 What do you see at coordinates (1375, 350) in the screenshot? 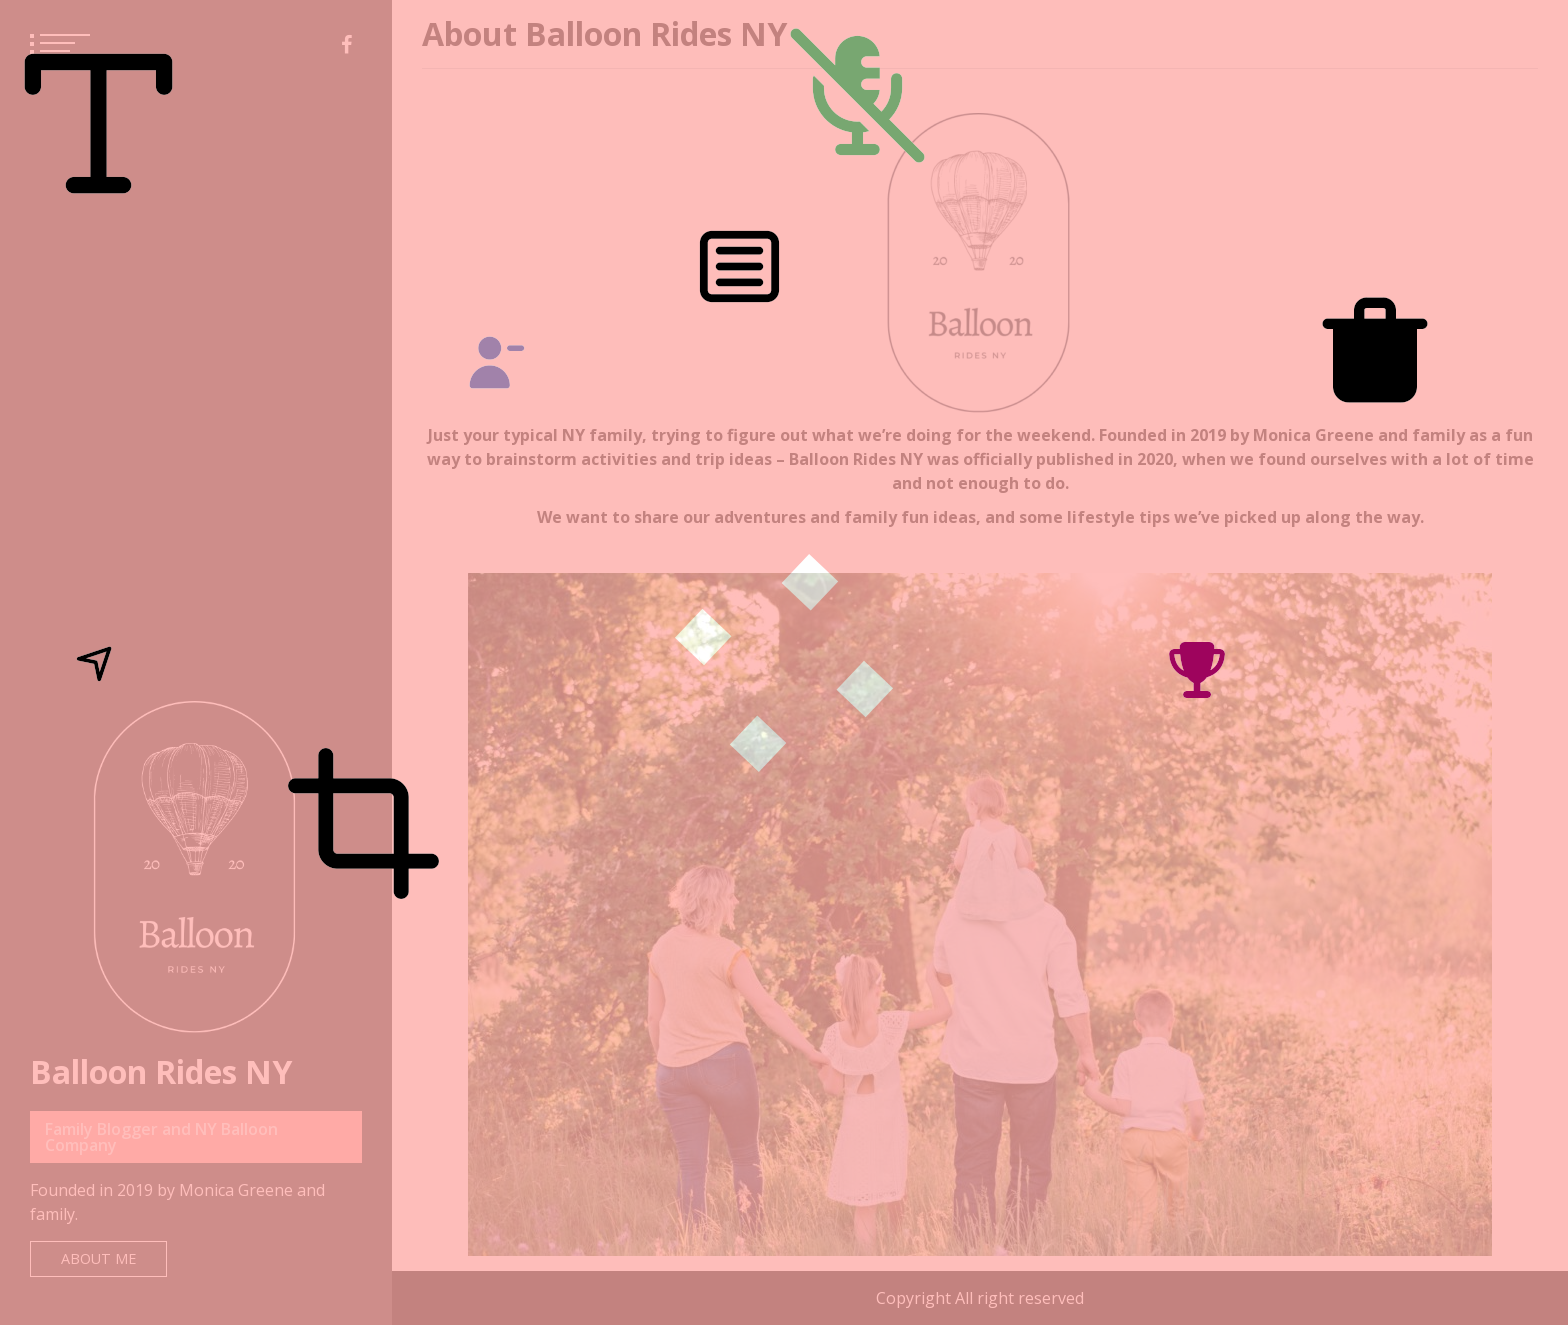
I see `delete selected item` at bounding box center [1375, 350].